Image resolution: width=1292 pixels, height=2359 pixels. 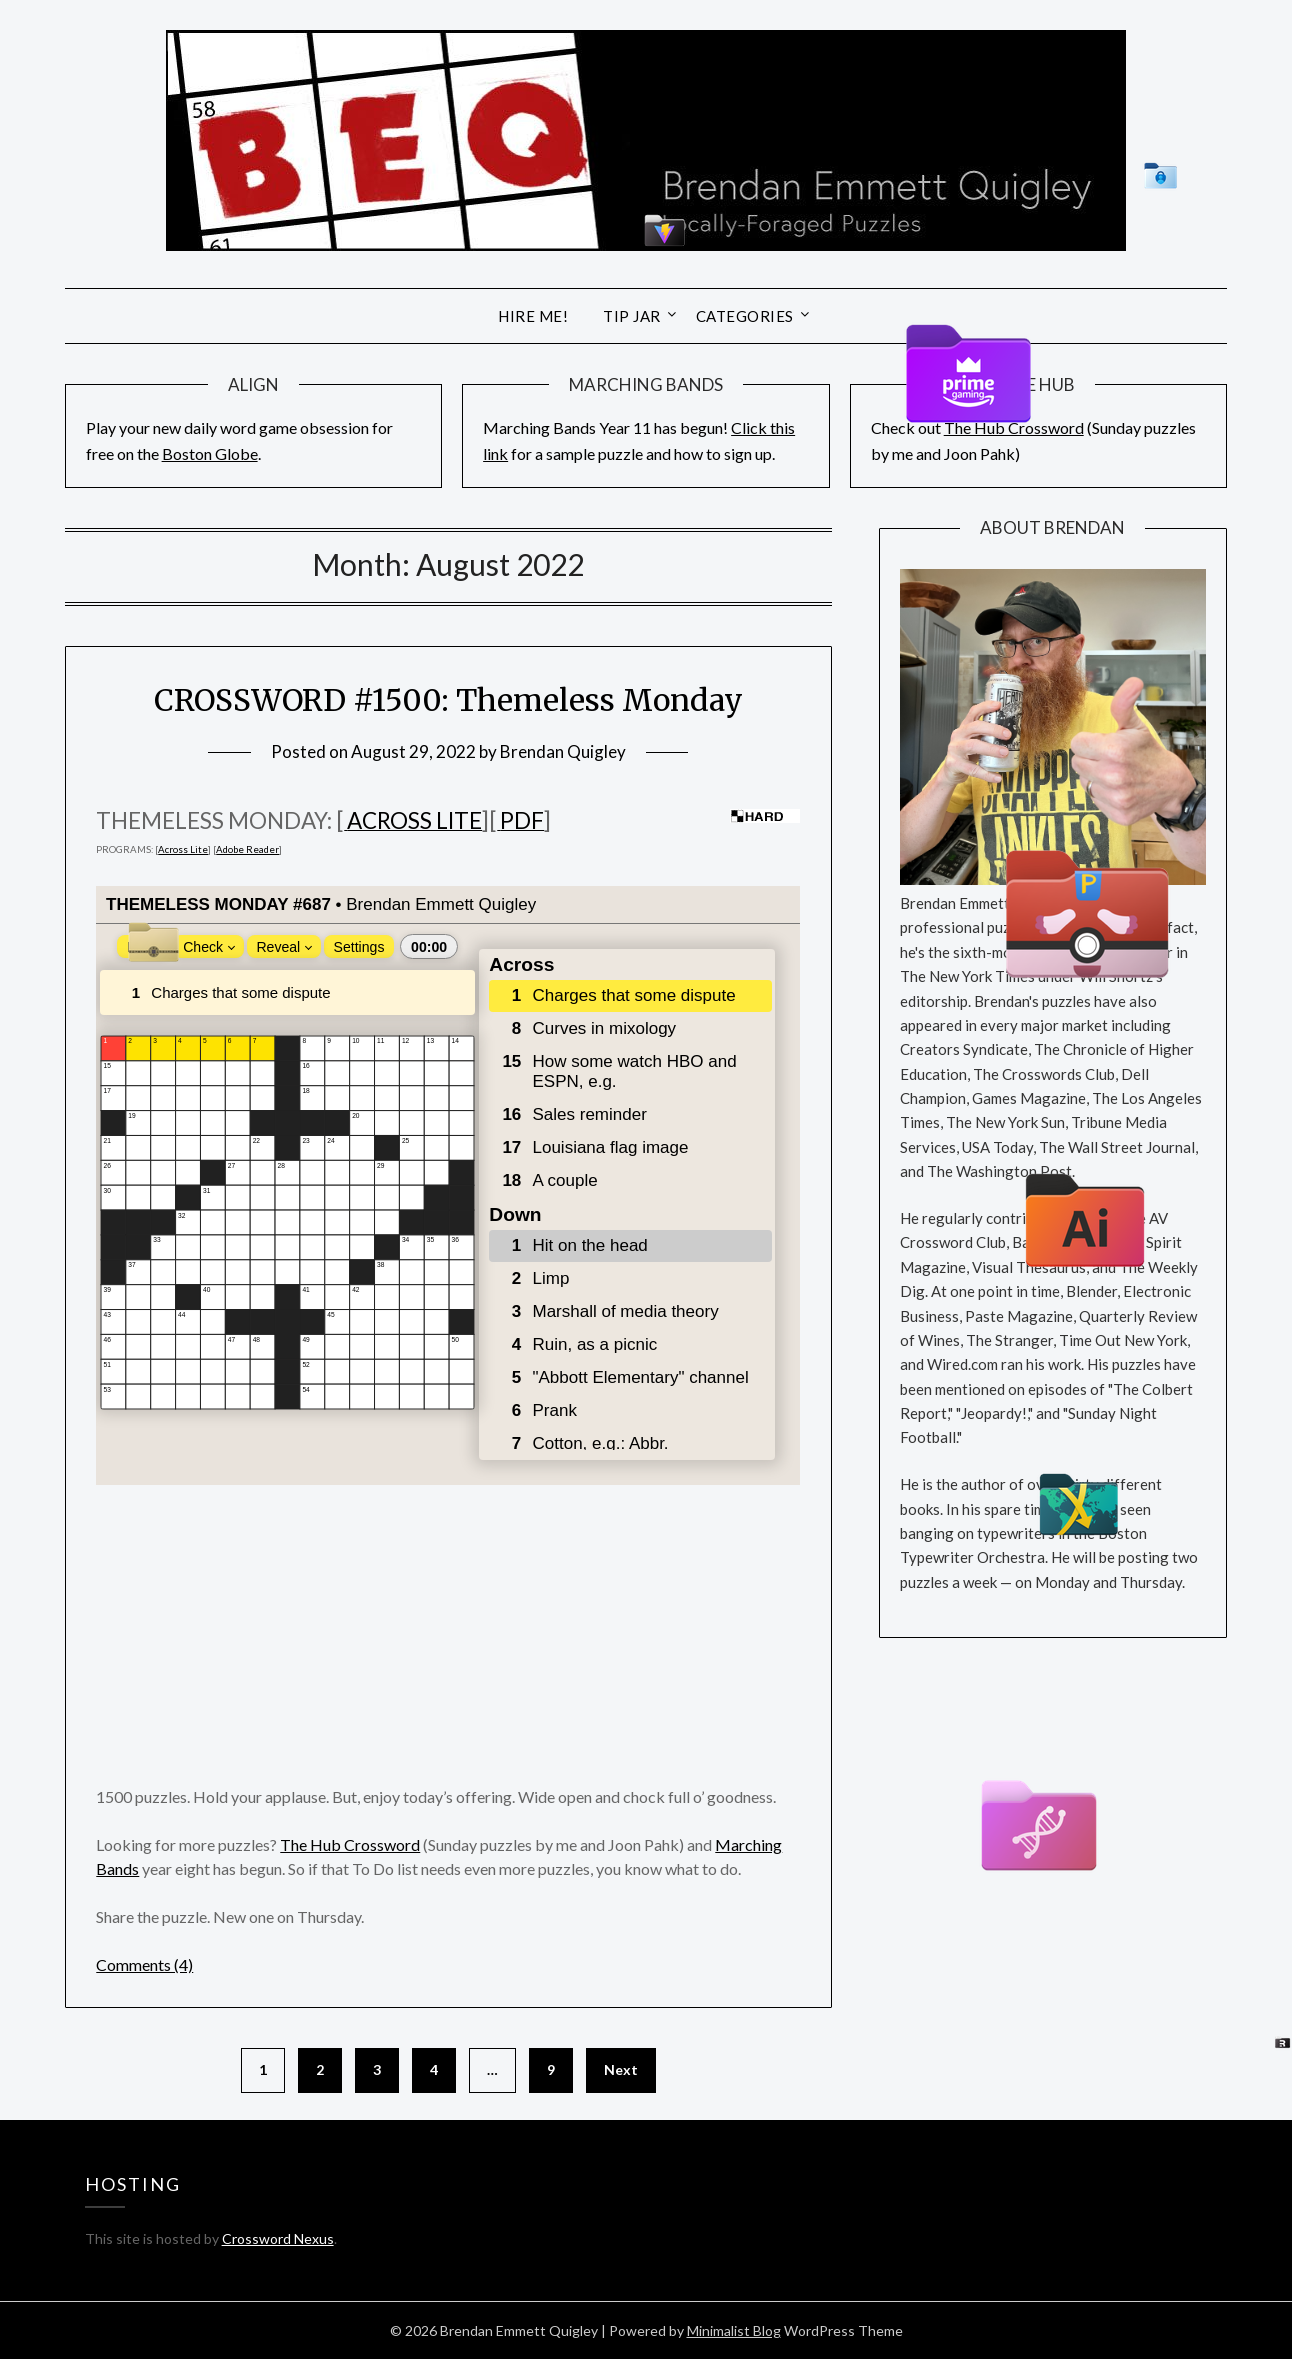 What do you see at coordinates (1086, 918) in the screenshot?
I see `open pokémon-themed folder` at bounding box center [1086, 918].